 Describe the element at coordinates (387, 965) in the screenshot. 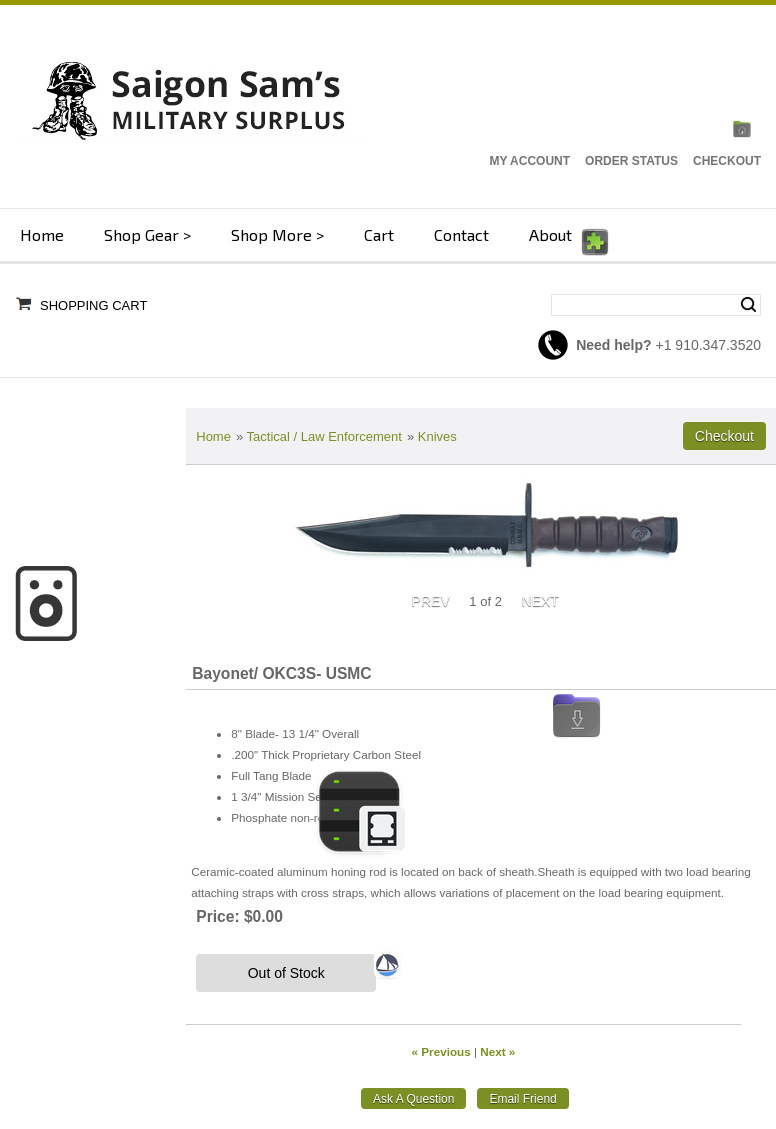

I see `open the Solus operating system app` at that location.